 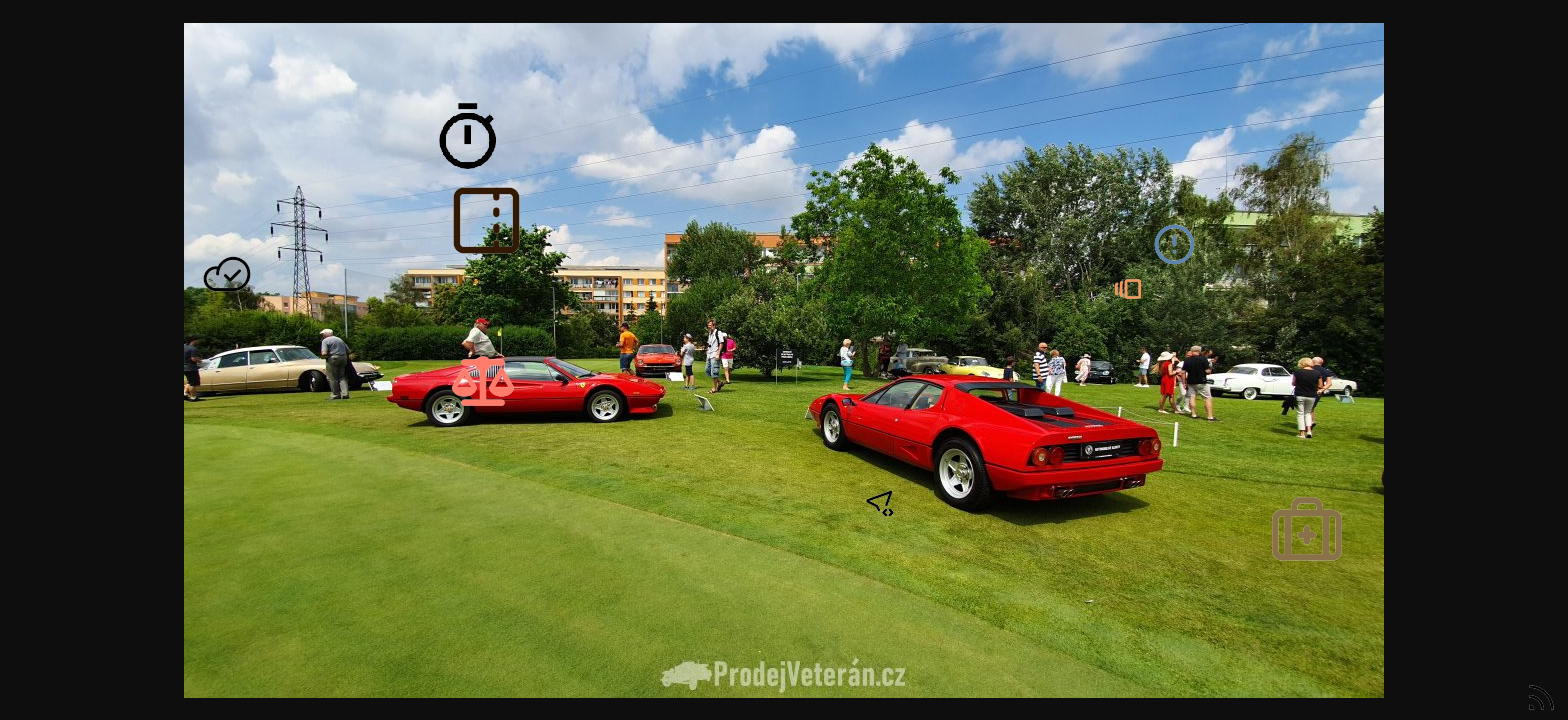 I want to click on access legal terms or policies, so click(x=483, y=381).